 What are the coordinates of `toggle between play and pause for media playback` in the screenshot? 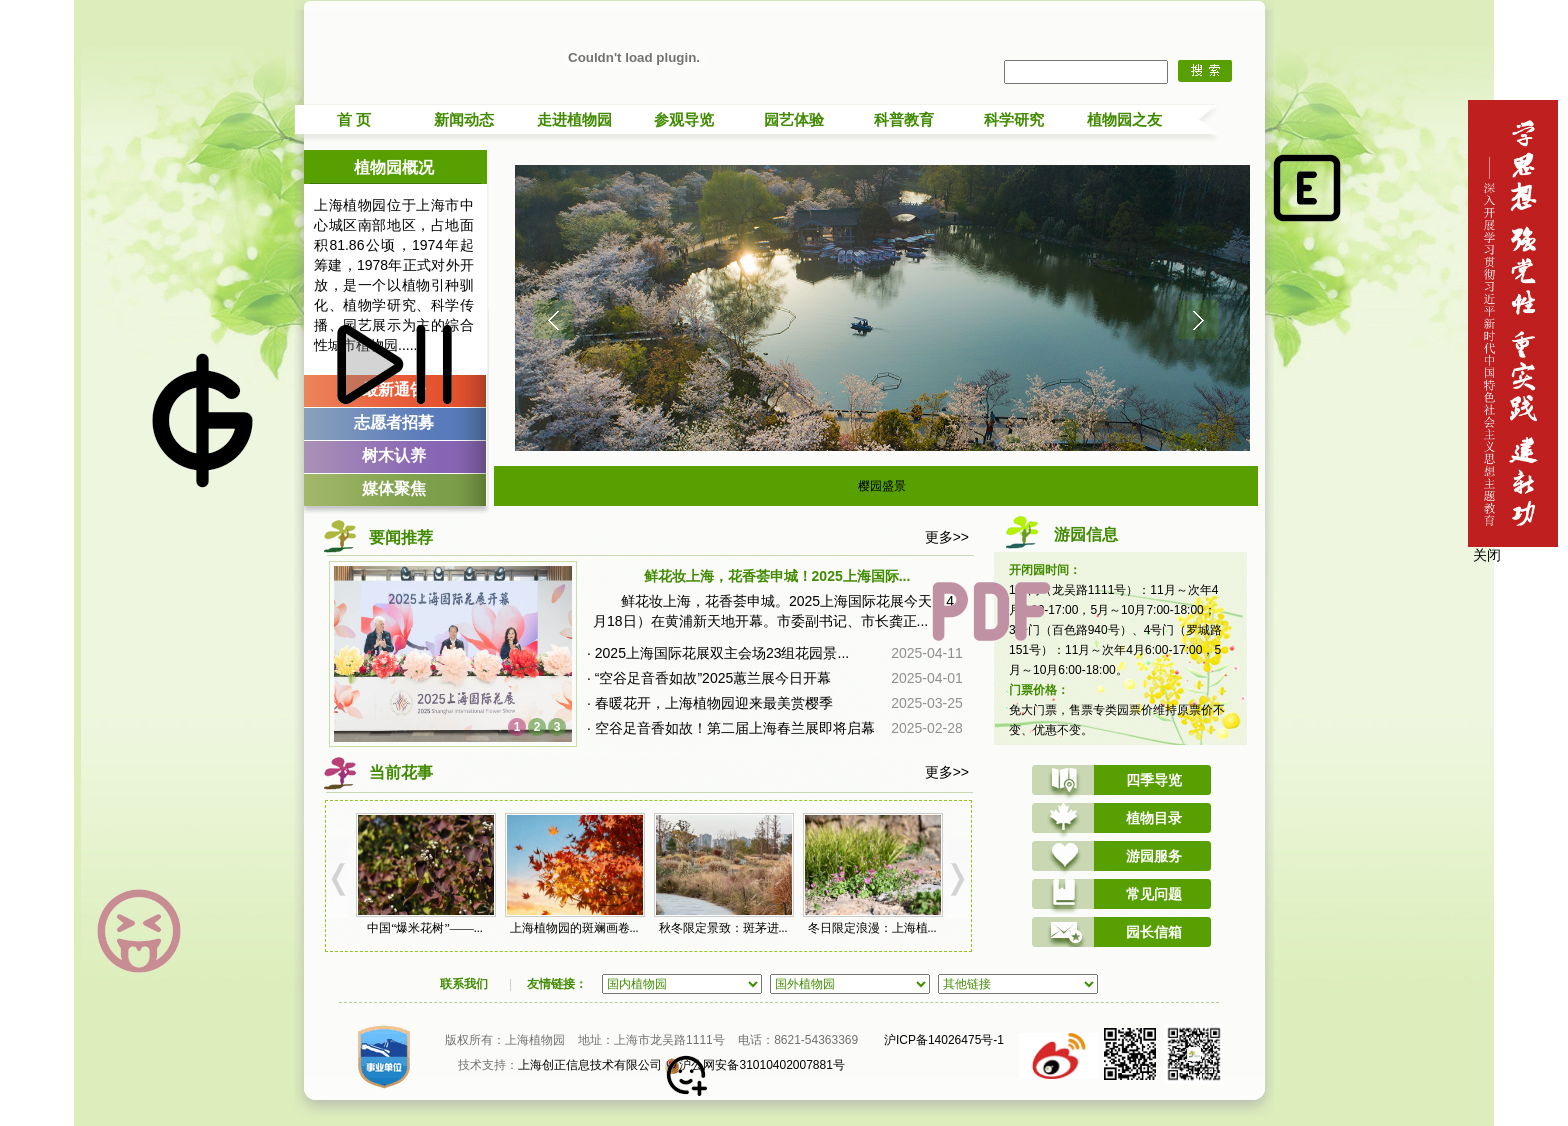 It's located at (394, 364).